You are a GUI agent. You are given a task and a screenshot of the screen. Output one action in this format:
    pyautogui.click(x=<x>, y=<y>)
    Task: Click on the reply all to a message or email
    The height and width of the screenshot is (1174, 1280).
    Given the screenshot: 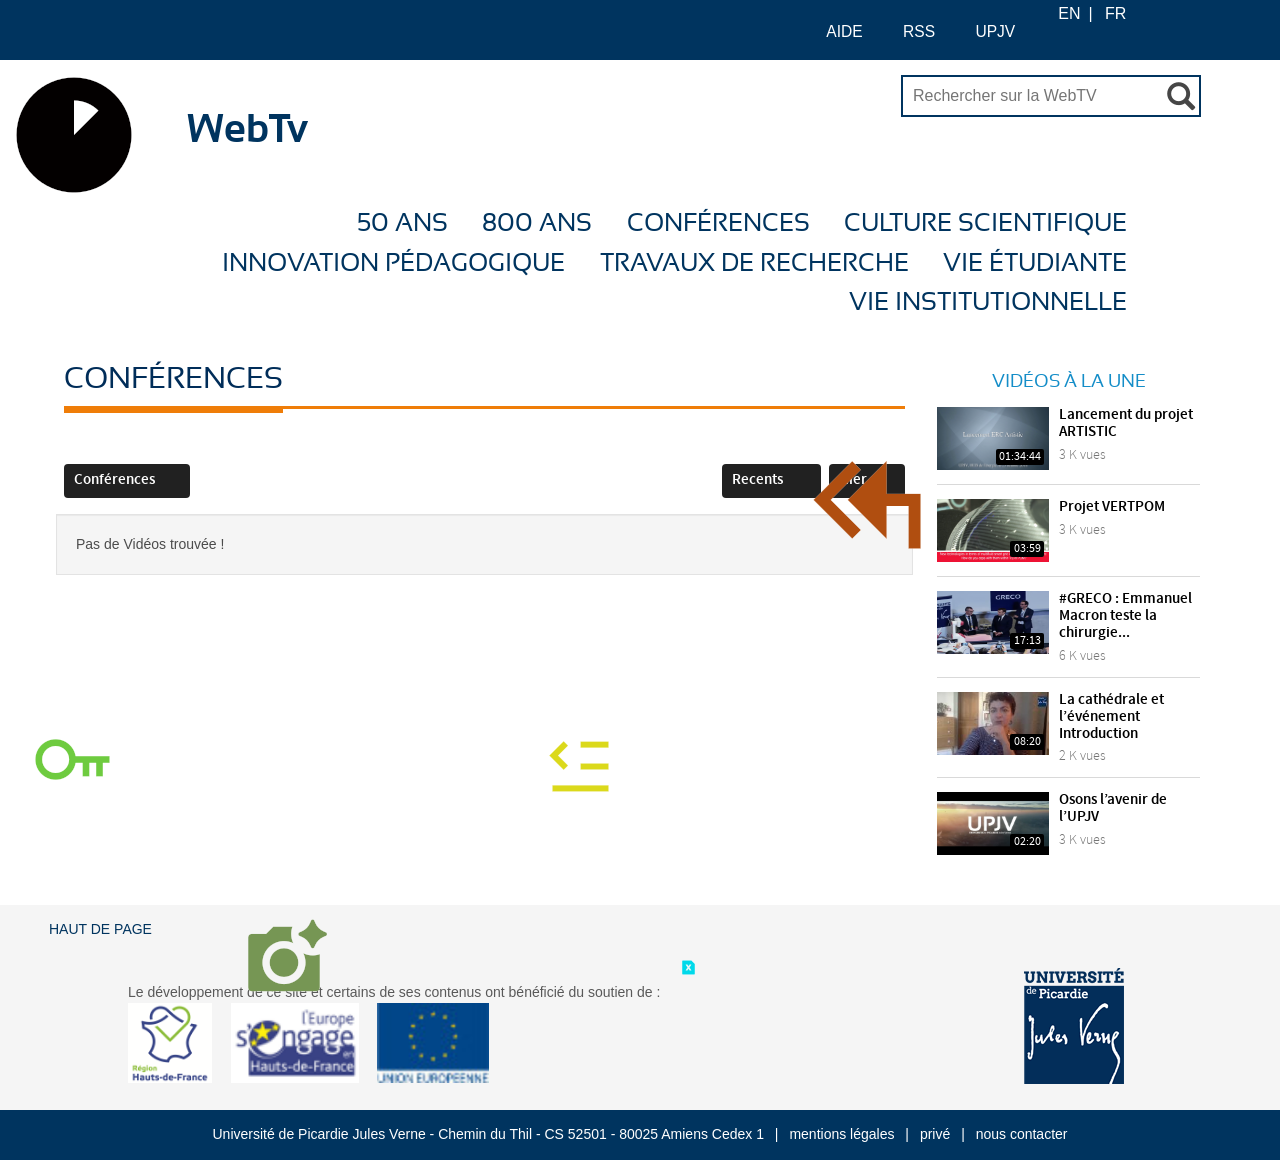 What is the action you would take?
    pyautogui.click(x=872, y=506)
    